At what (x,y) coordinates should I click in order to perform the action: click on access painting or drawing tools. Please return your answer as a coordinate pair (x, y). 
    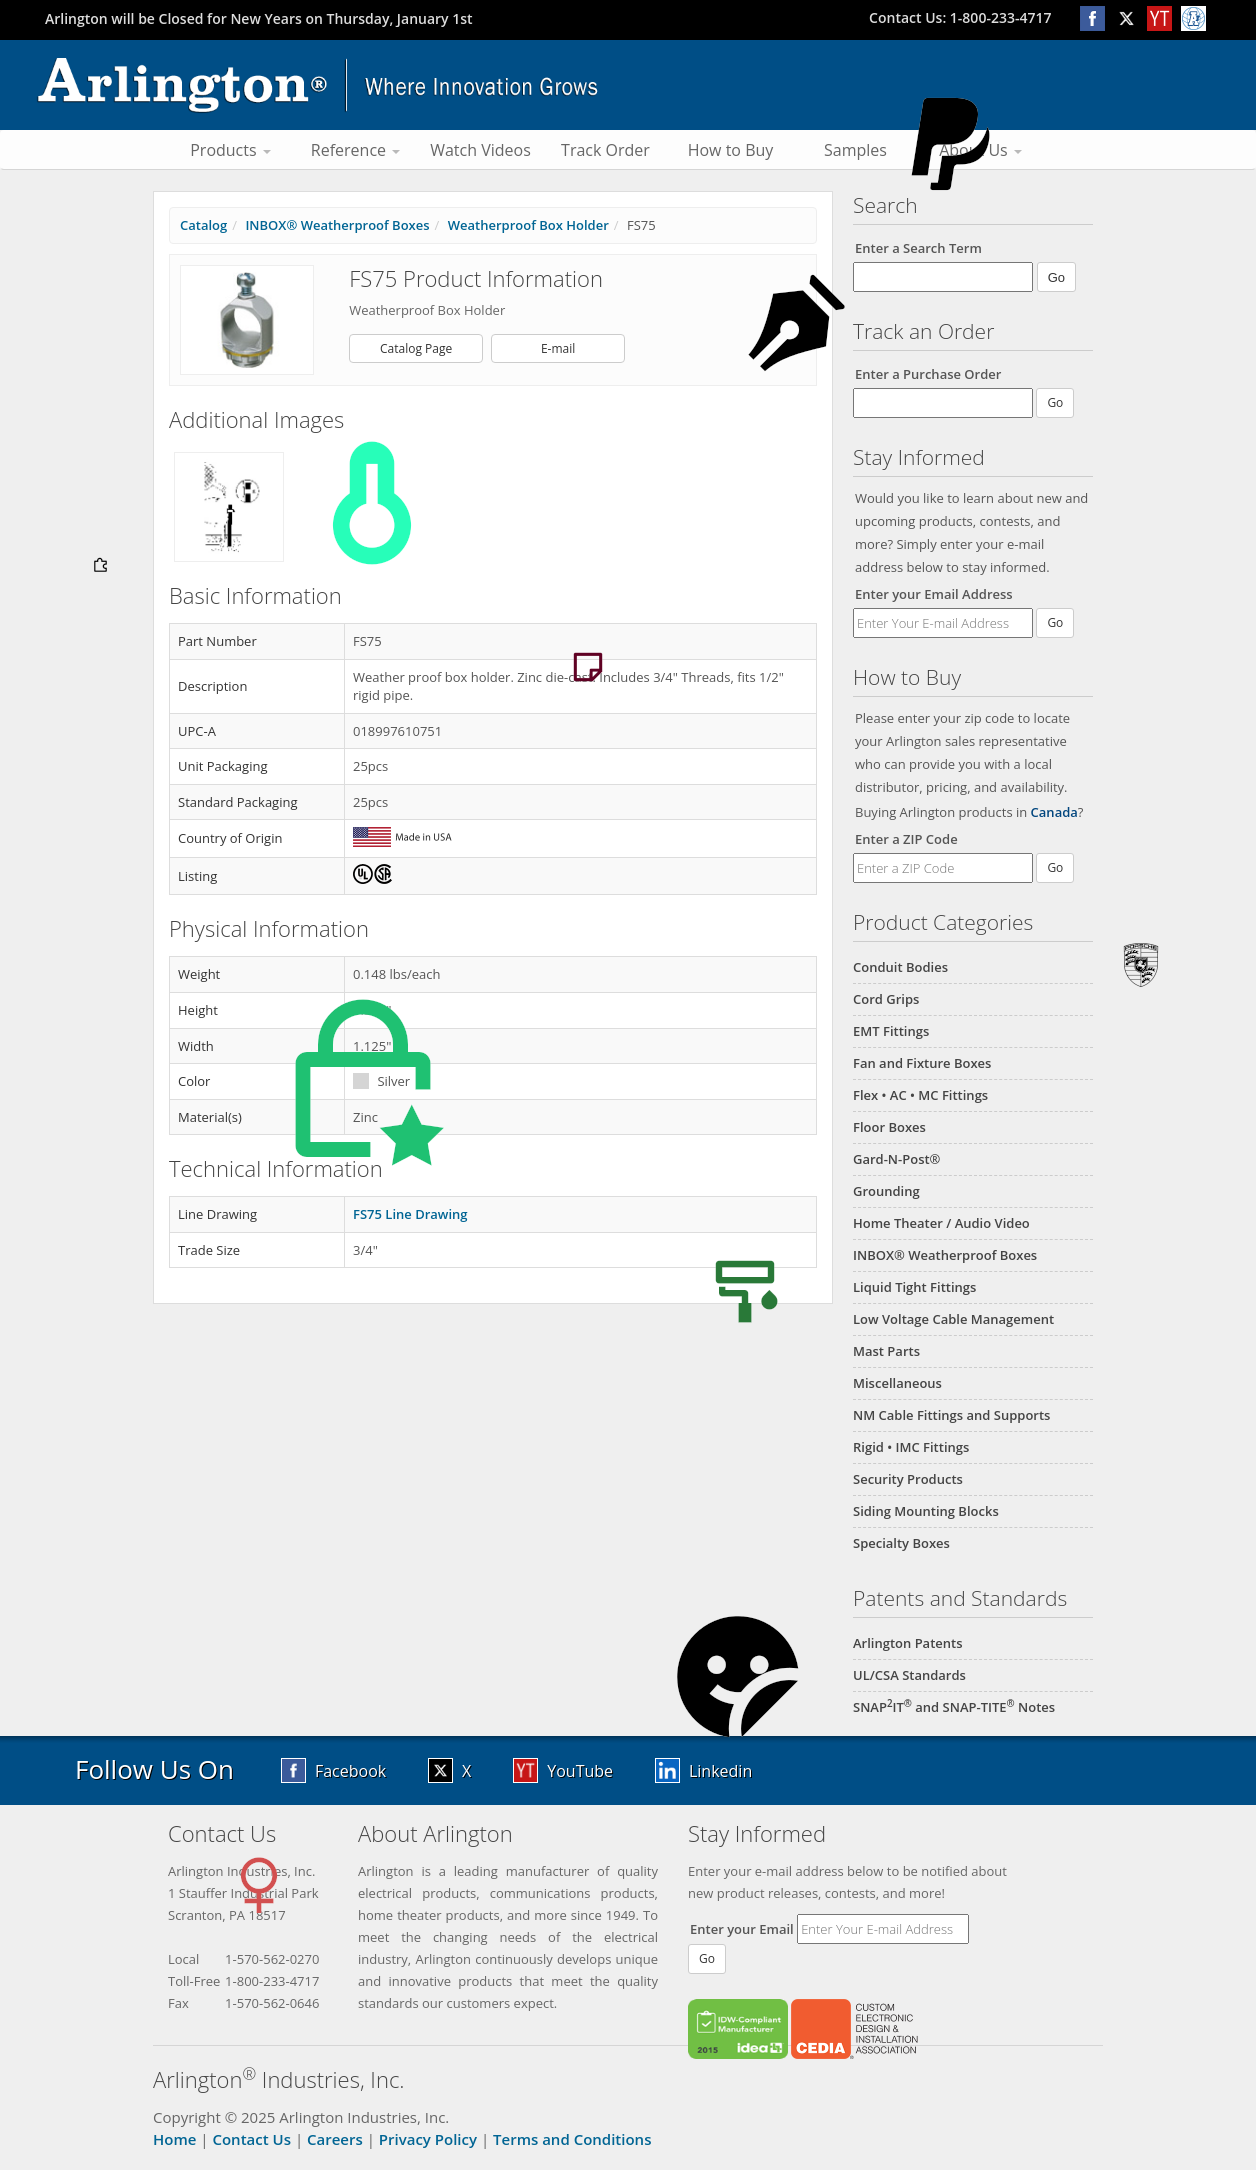
    Looking at the image, I should click on (745, 1290).